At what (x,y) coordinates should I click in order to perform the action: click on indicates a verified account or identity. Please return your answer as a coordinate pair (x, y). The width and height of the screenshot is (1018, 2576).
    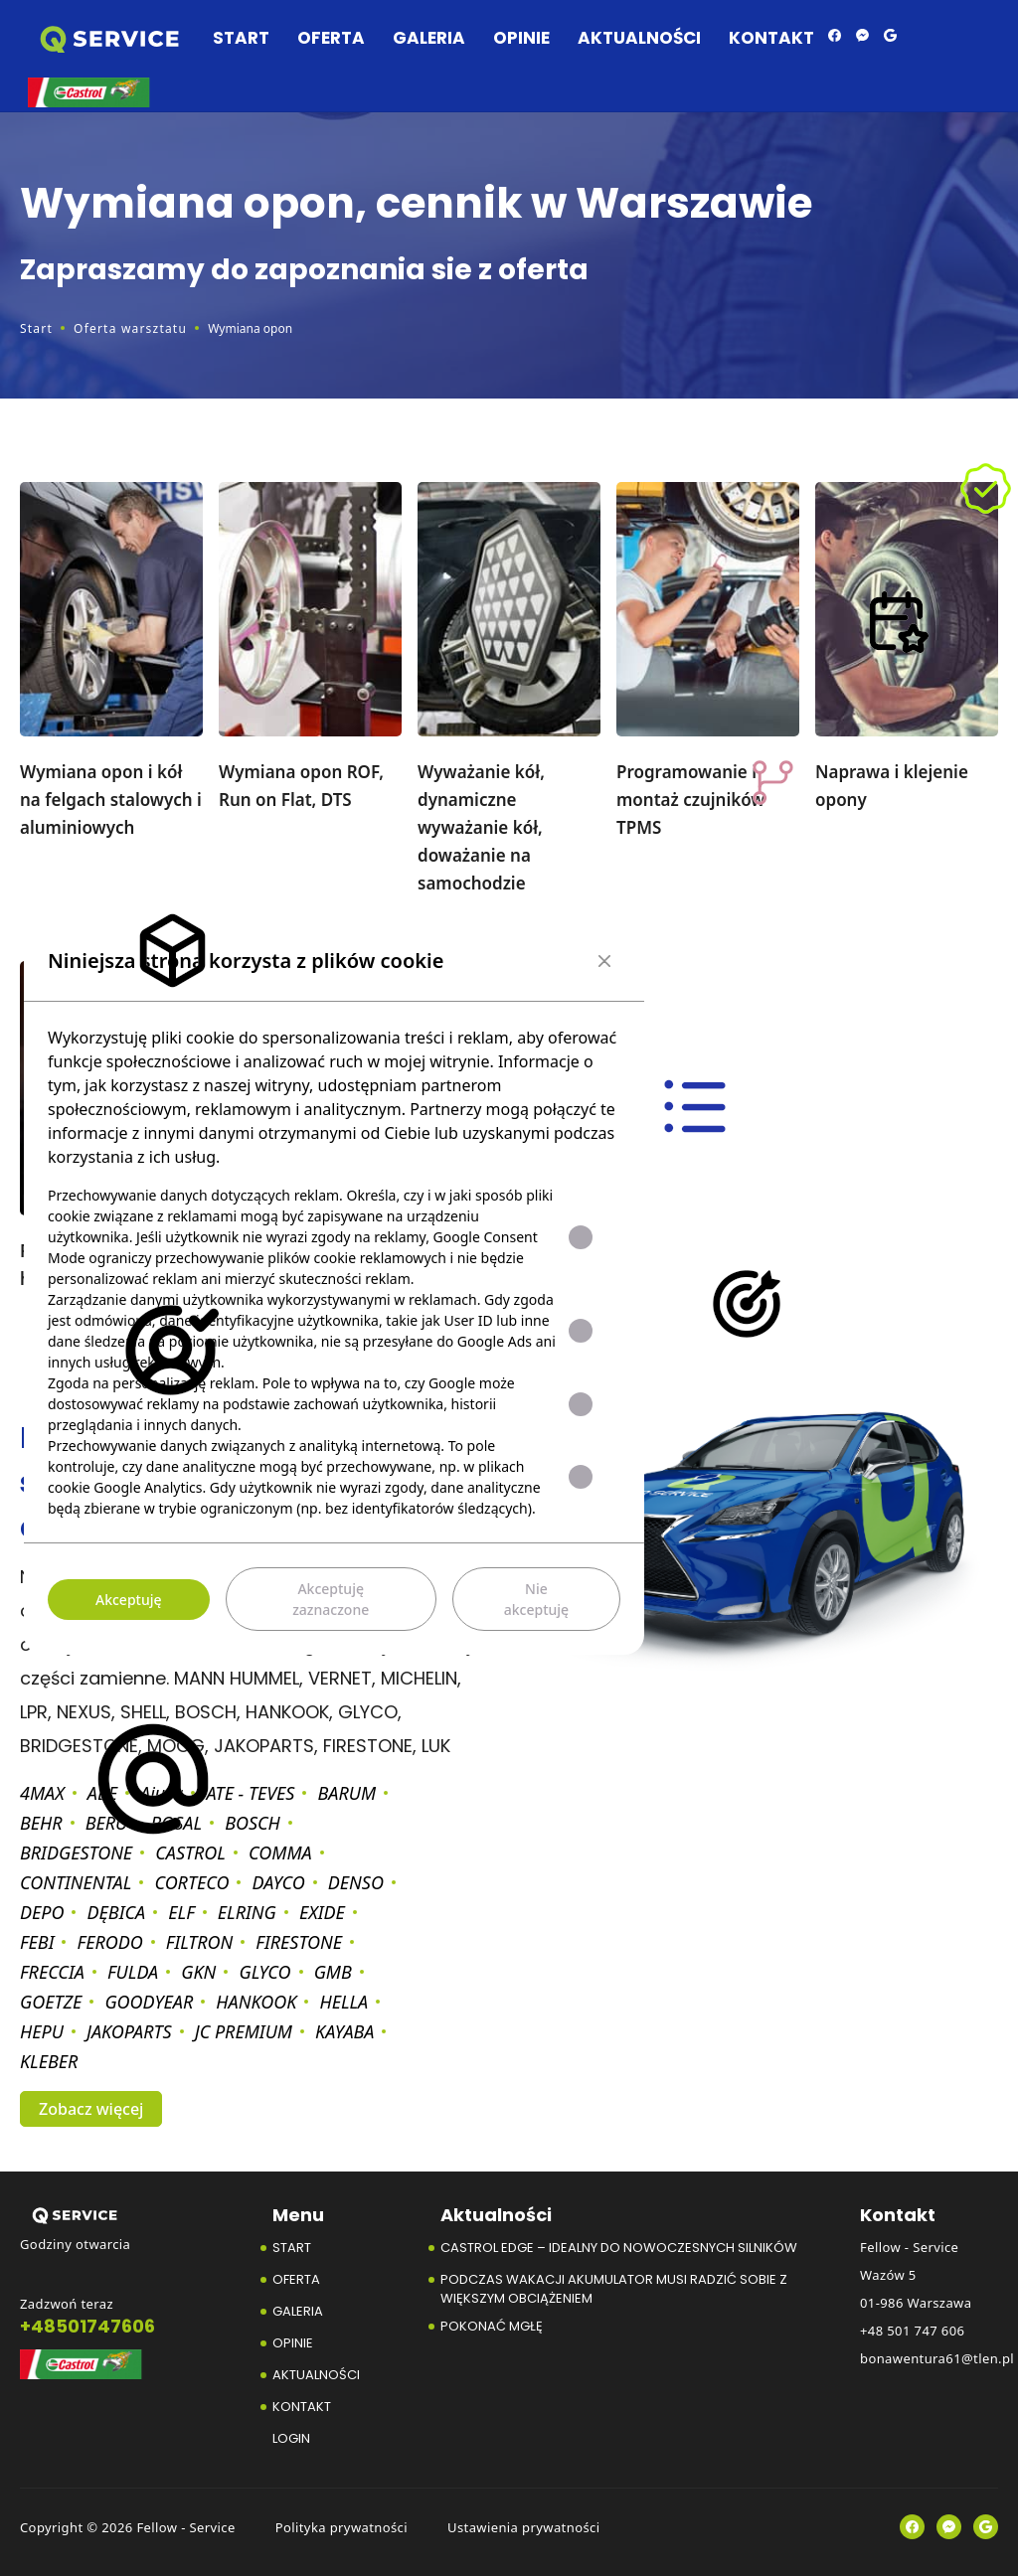
    Looking at the image, I should click on (985, 488).